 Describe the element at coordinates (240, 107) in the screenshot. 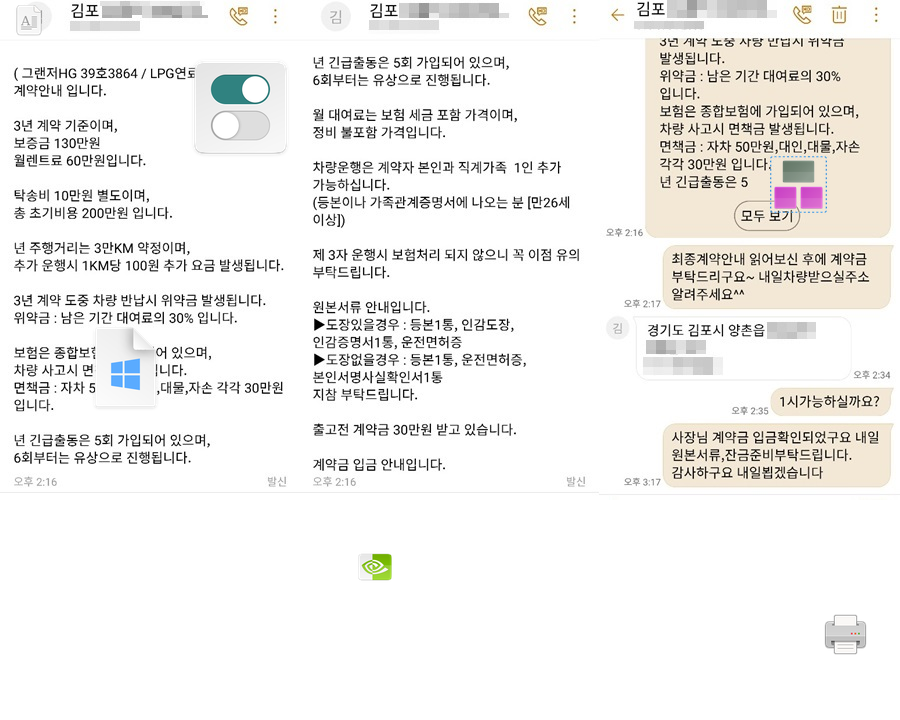

I see `open system tweaks or settings customization` at that location.